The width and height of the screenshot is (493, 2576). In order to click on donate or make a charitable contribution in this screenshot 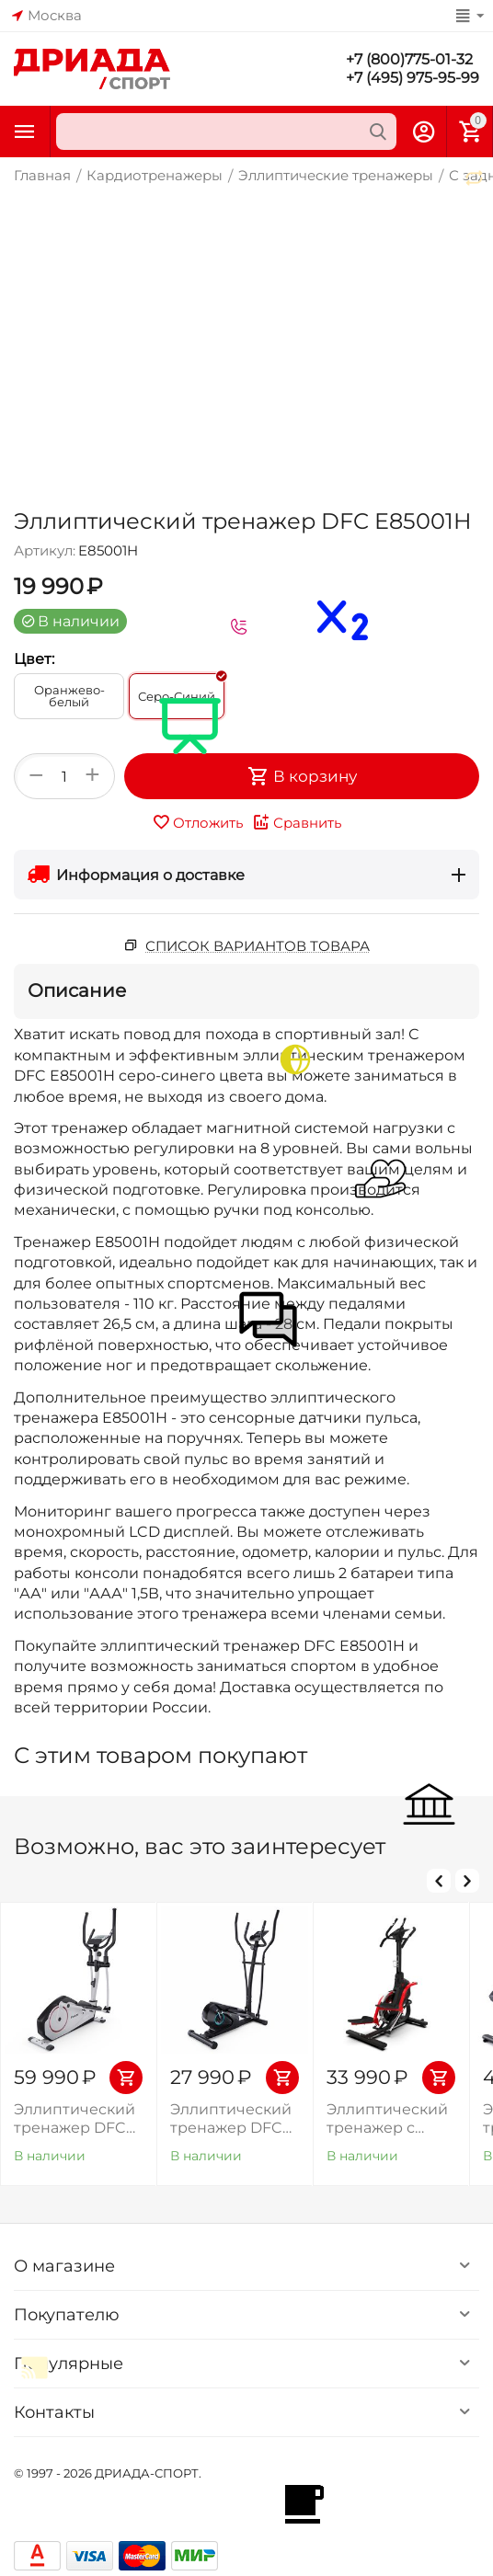, I will do `click(382, 1179)`.